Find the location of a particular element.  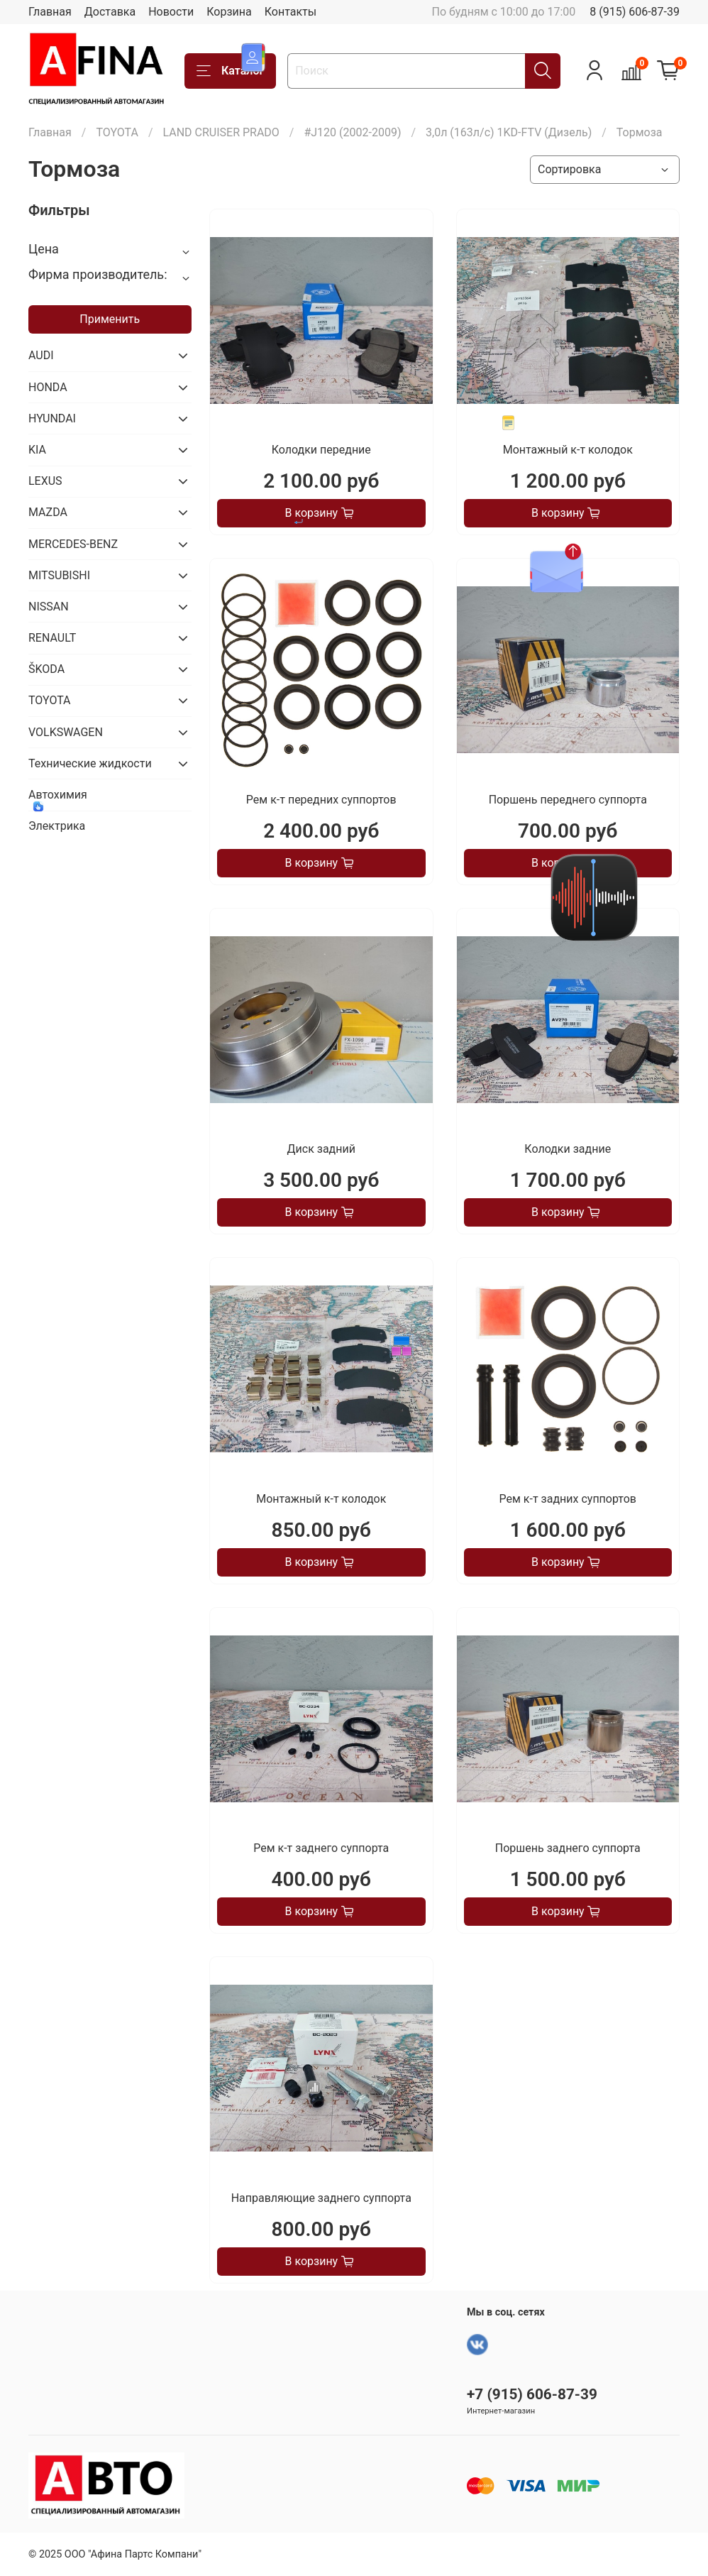

send an email or message is located at coordinates (556, 571).